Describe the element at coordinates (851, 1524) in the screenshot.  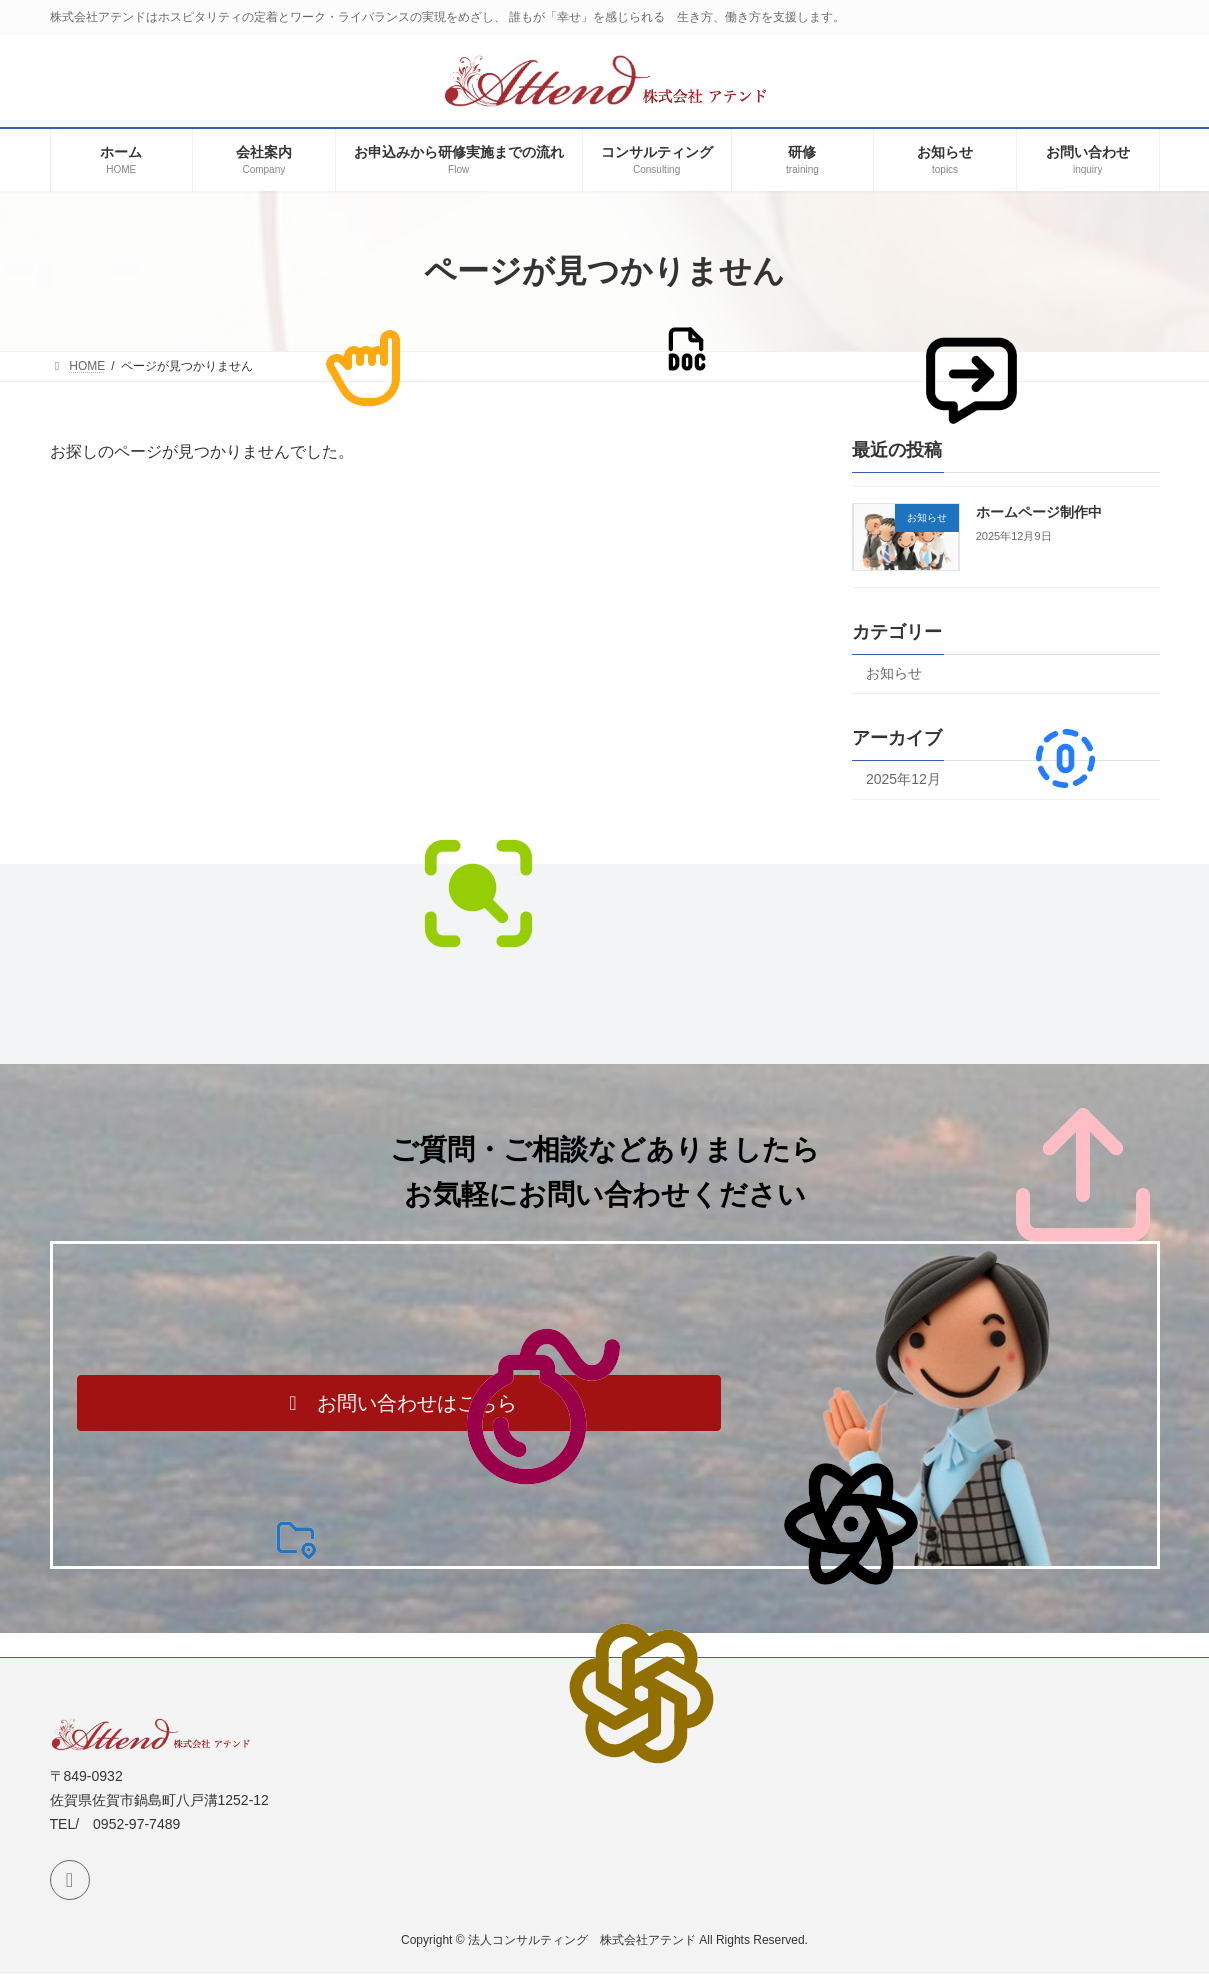
I see `react native framework logo` at that location.